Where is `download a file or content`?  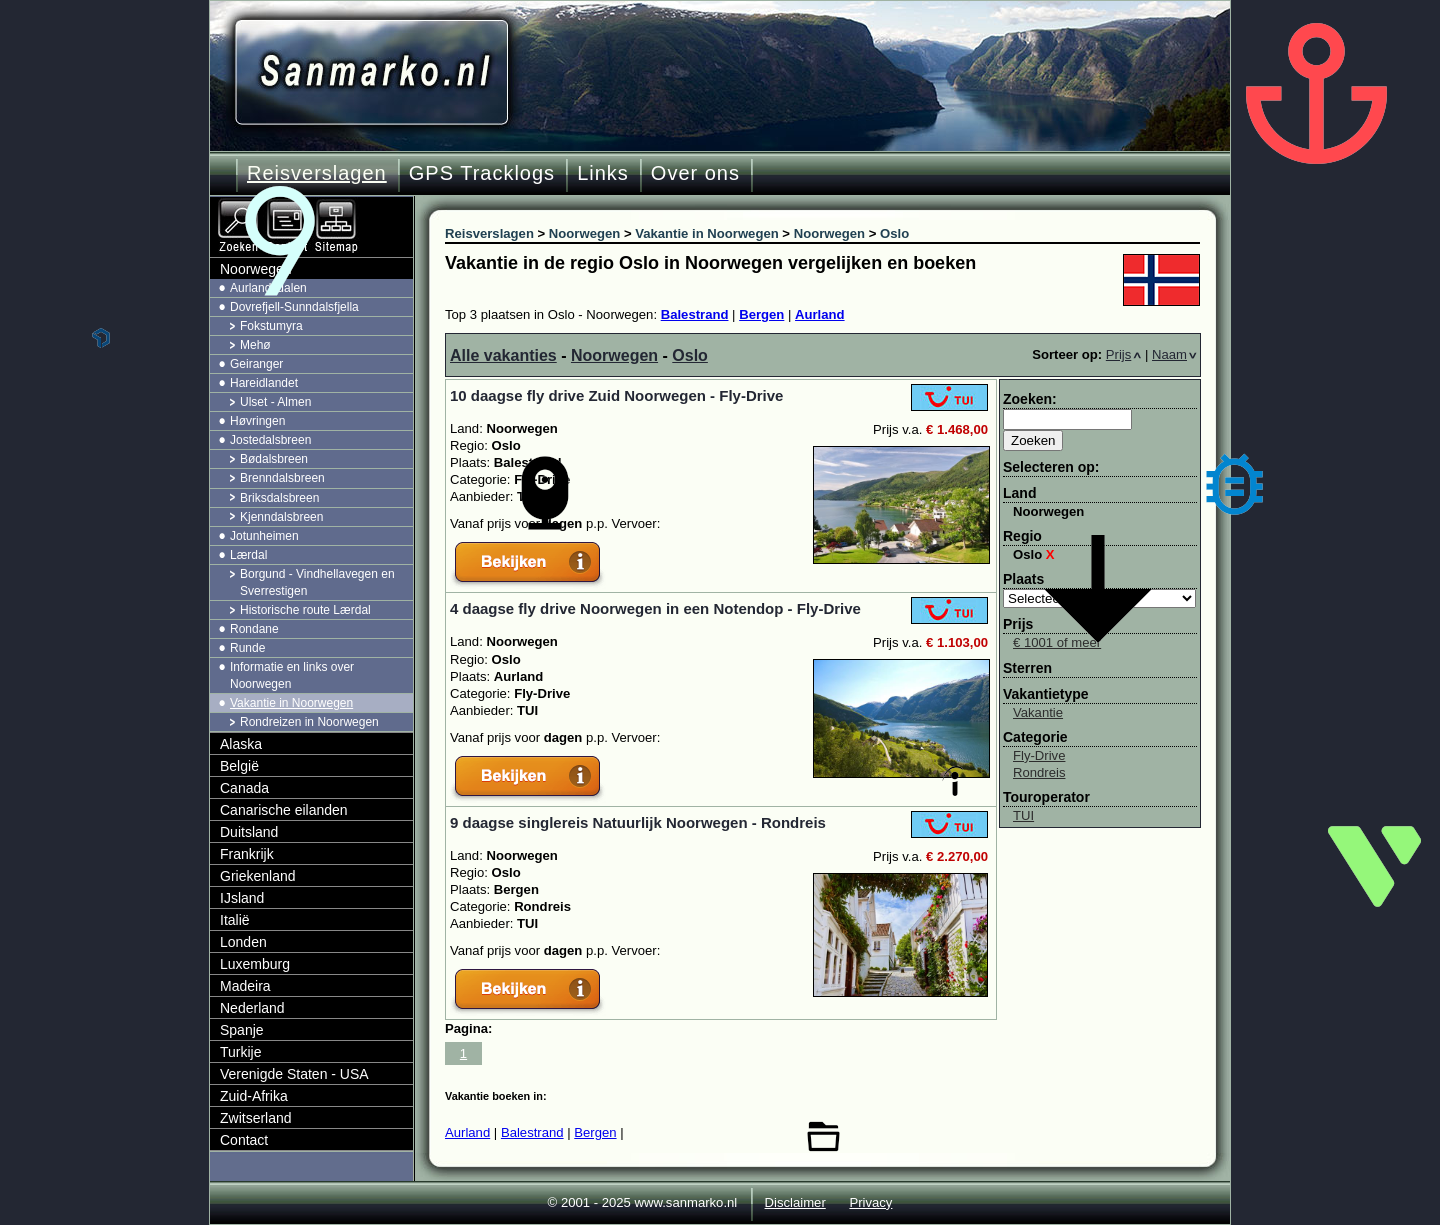 download a file or content is located at coordinates (1098, 589).